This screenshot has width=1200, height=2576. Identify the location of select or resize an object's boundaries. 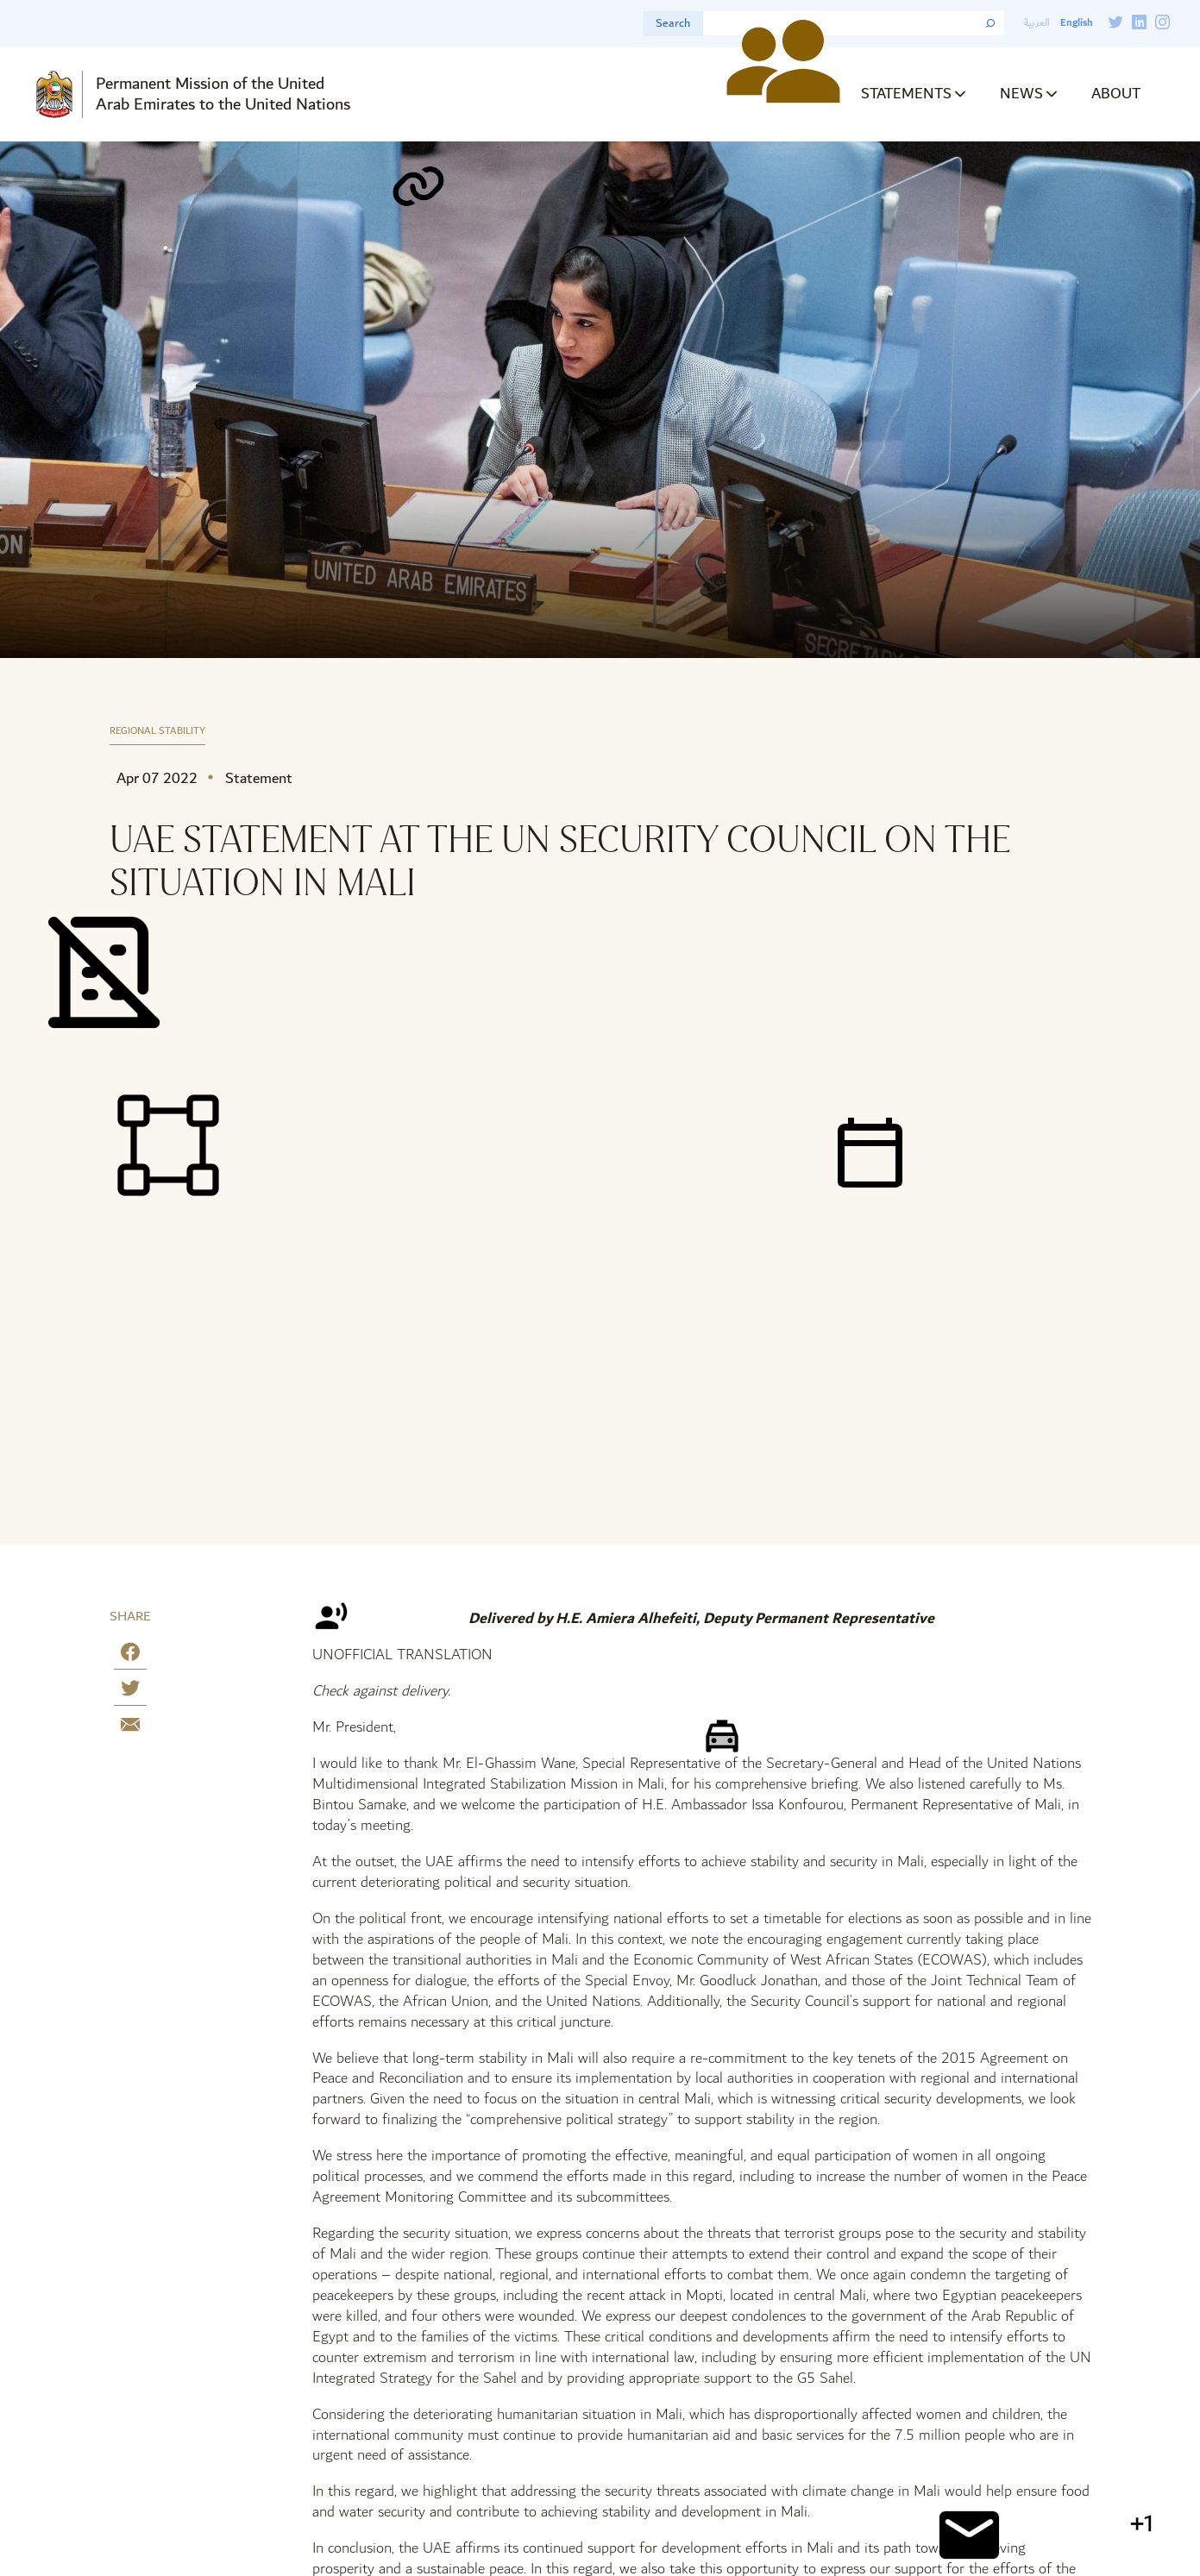
(168, 1145).